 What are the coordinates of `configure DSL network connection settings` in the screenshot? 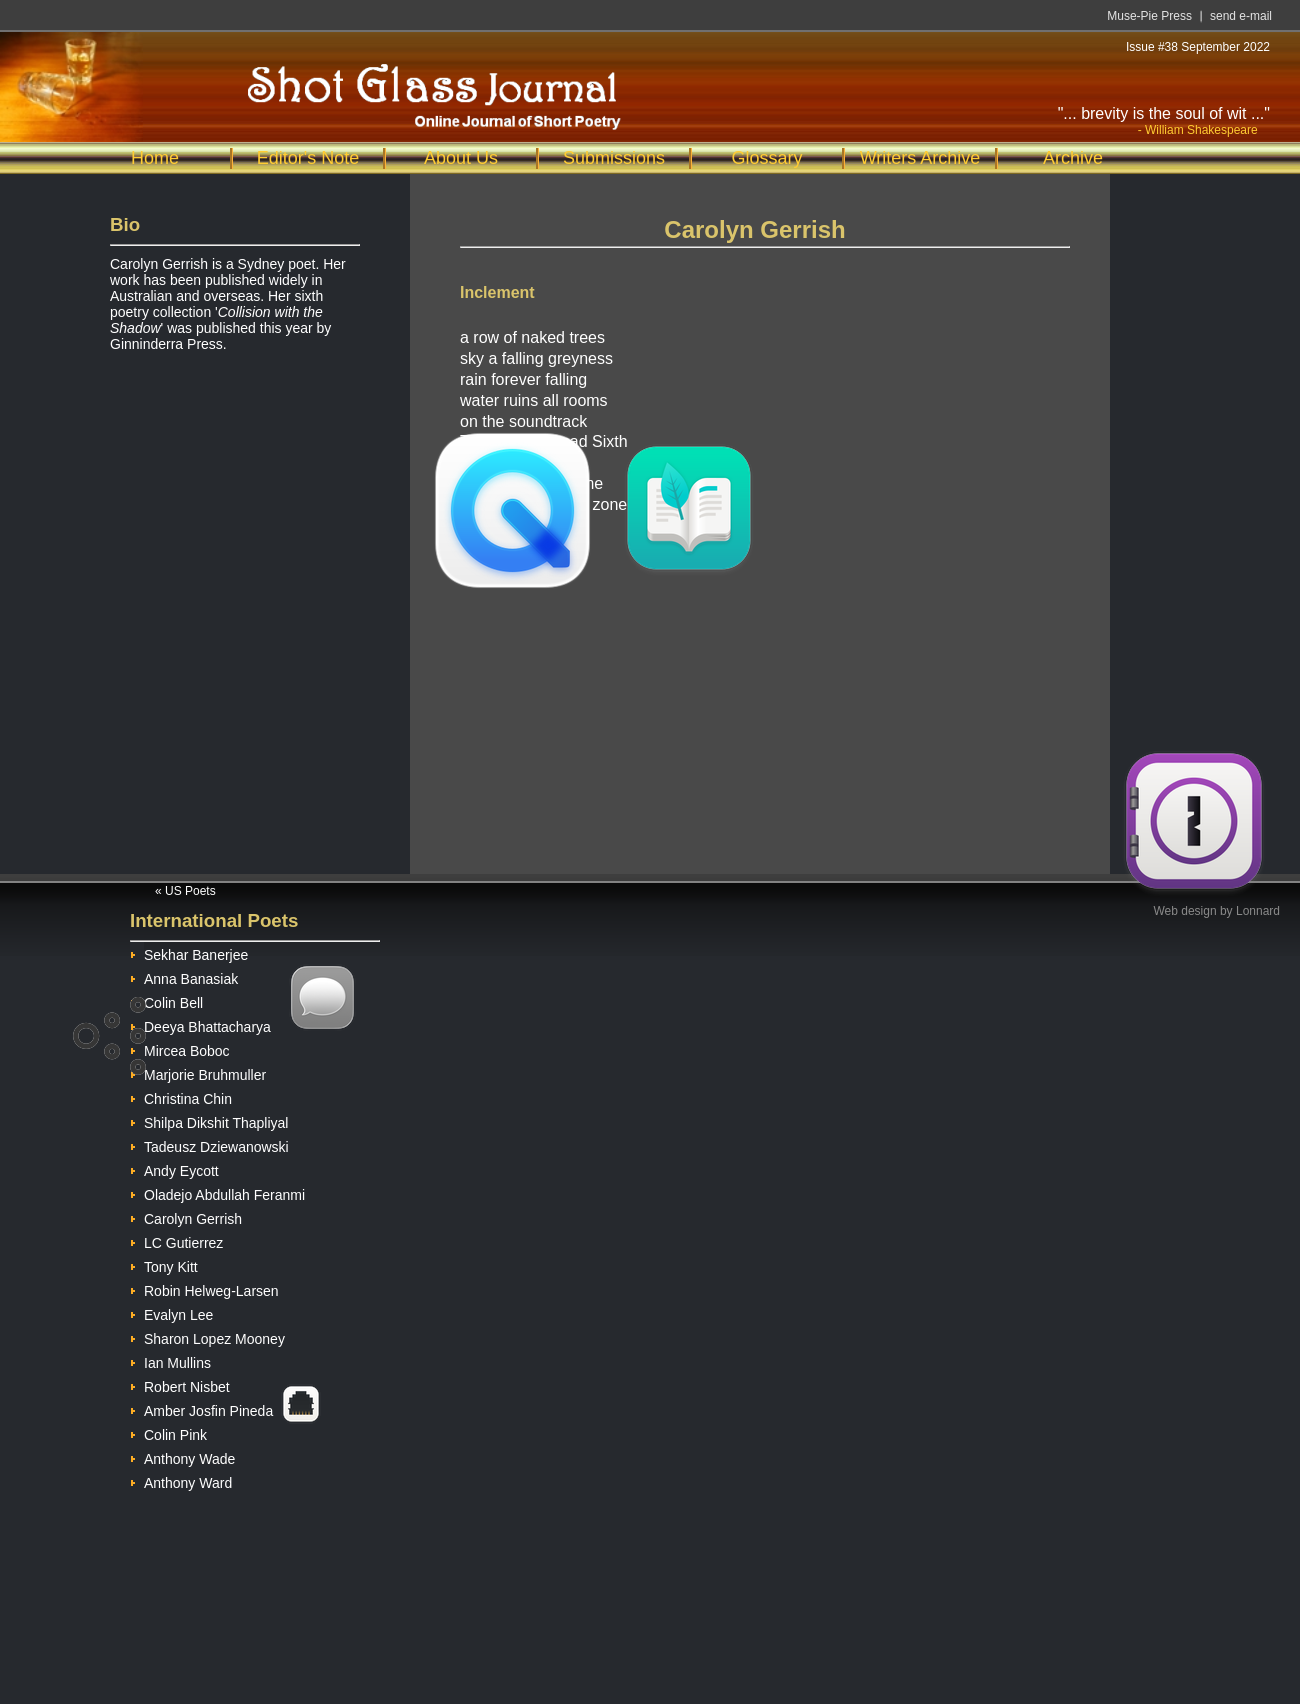 It's located at (301, 1404).